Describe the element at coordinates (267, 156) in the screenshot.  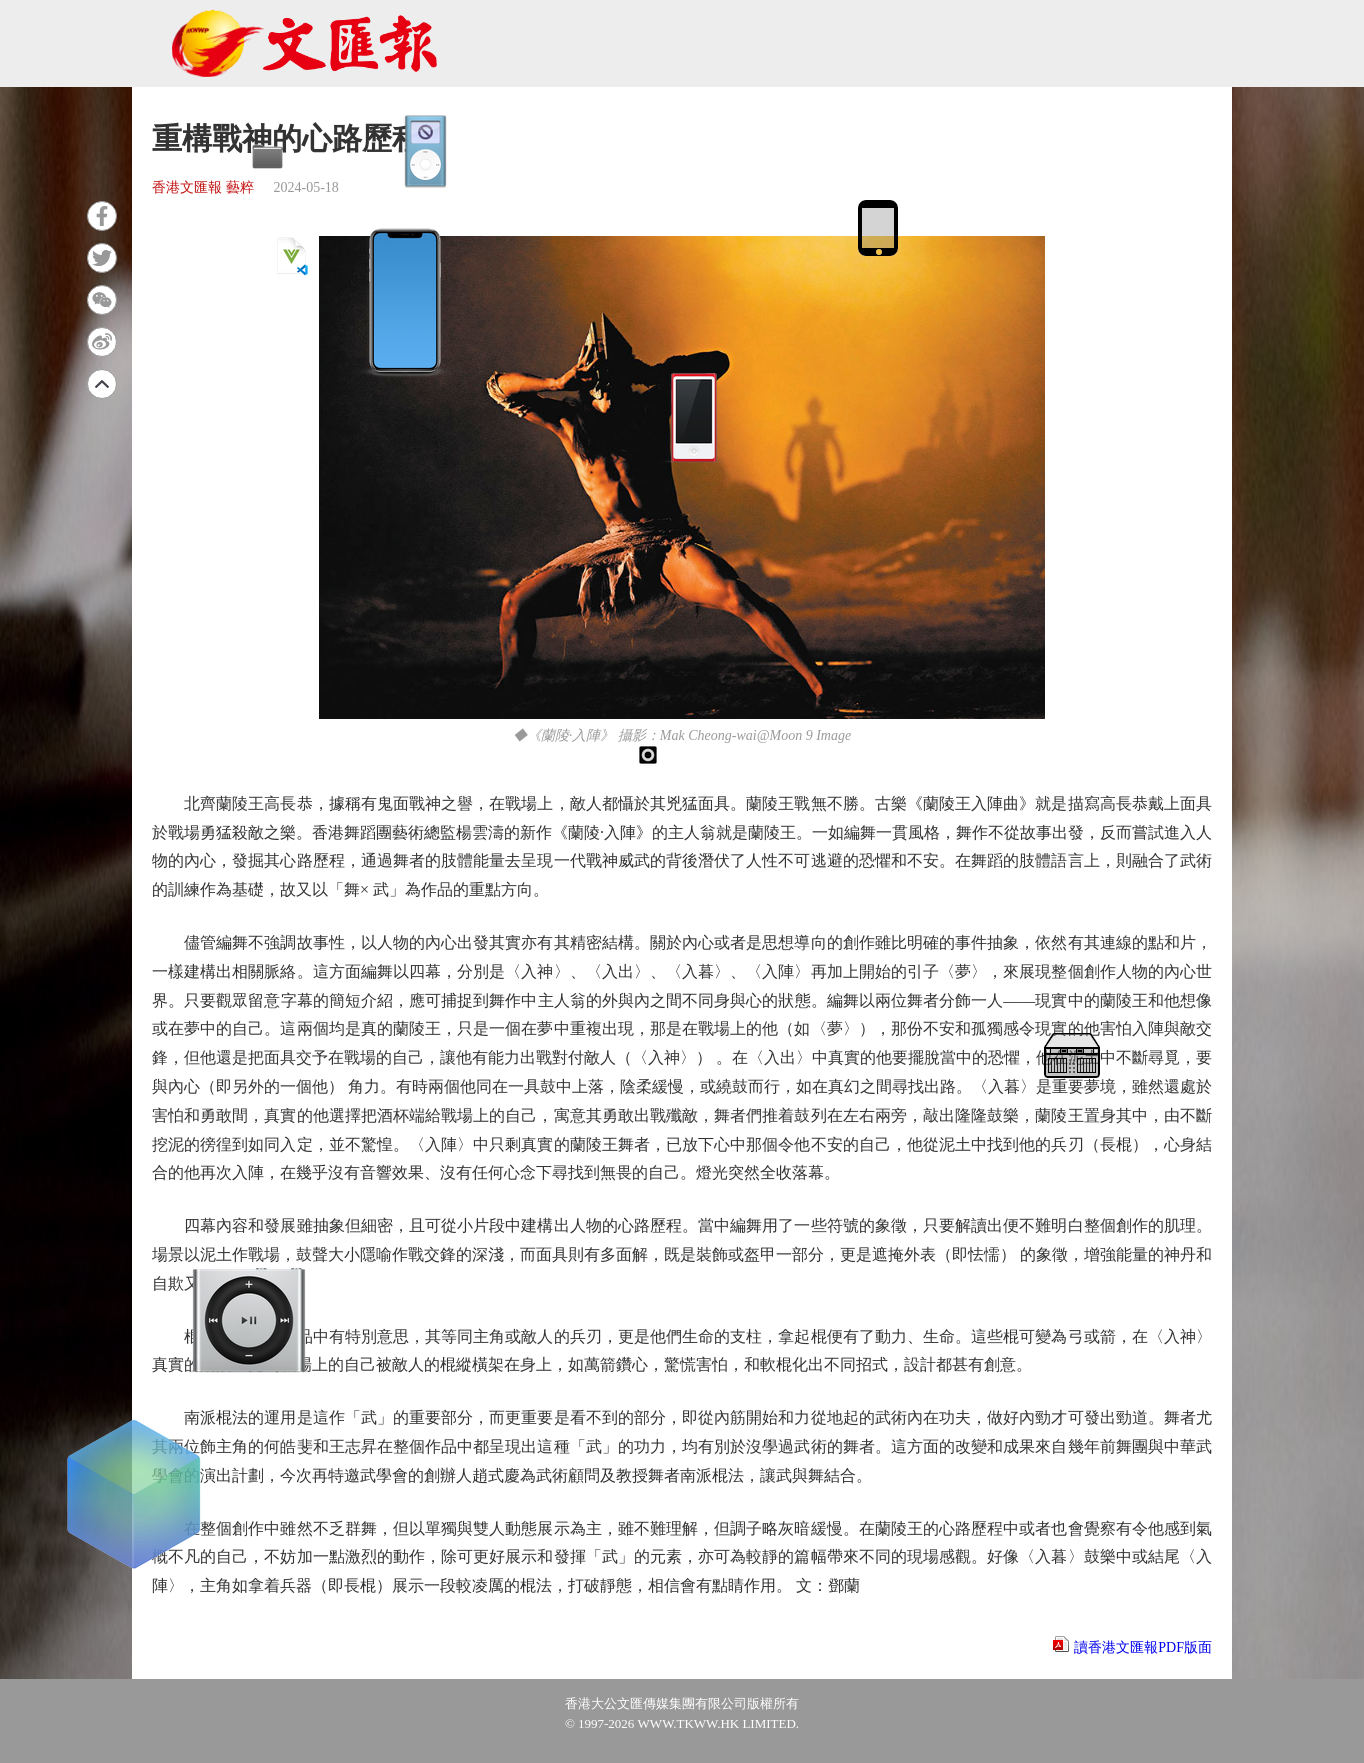
I see `open folder to view contents` at that location.